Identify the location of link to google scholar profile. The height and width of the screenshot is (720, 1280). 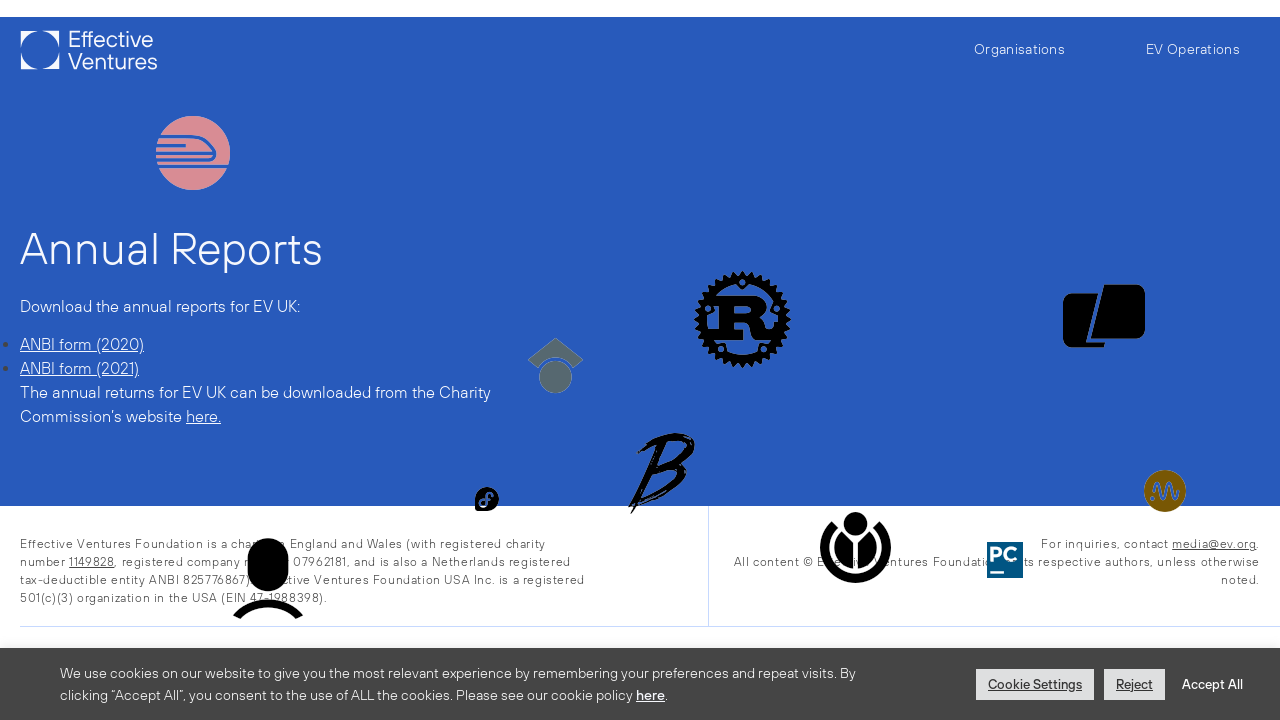
(555, 365).